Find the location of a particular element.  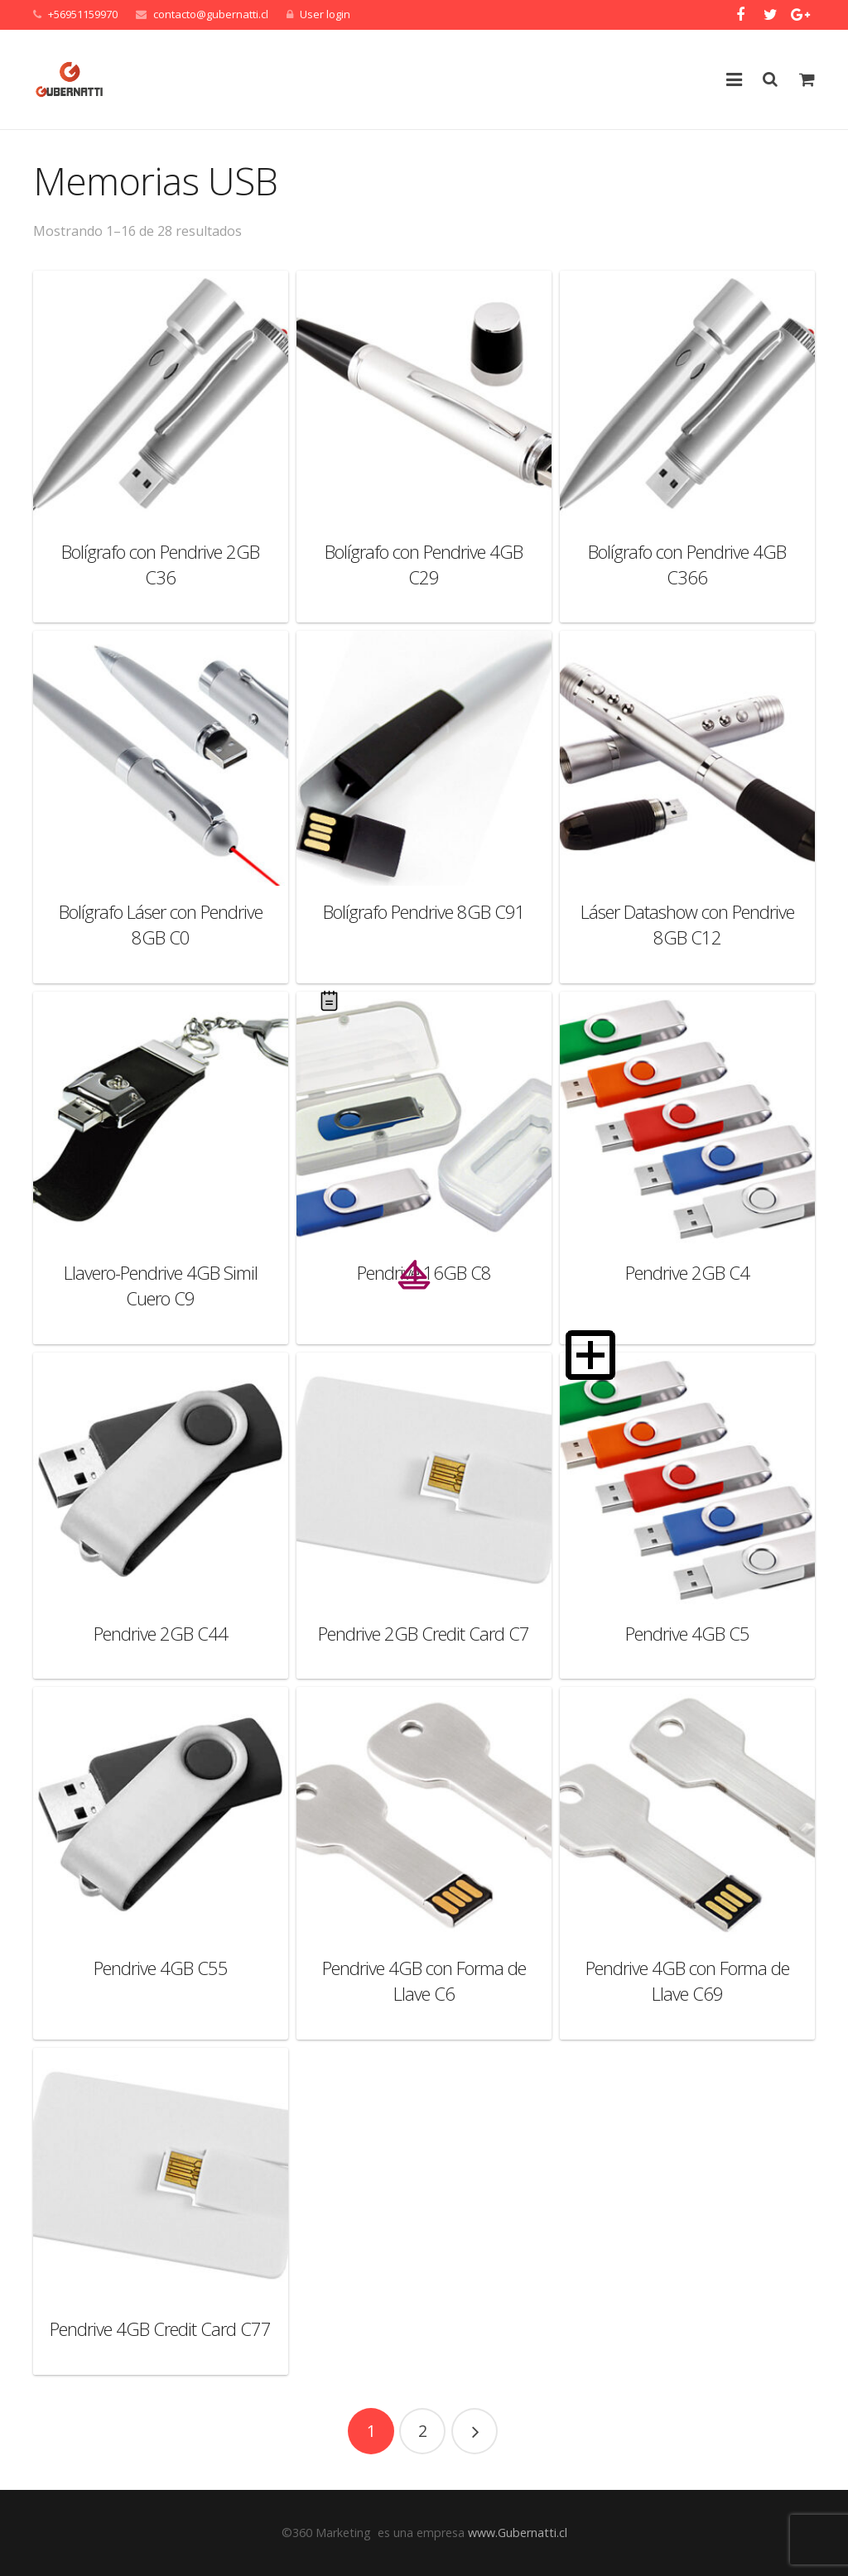

access marine or boating features is located at coordinates (414, 1276).